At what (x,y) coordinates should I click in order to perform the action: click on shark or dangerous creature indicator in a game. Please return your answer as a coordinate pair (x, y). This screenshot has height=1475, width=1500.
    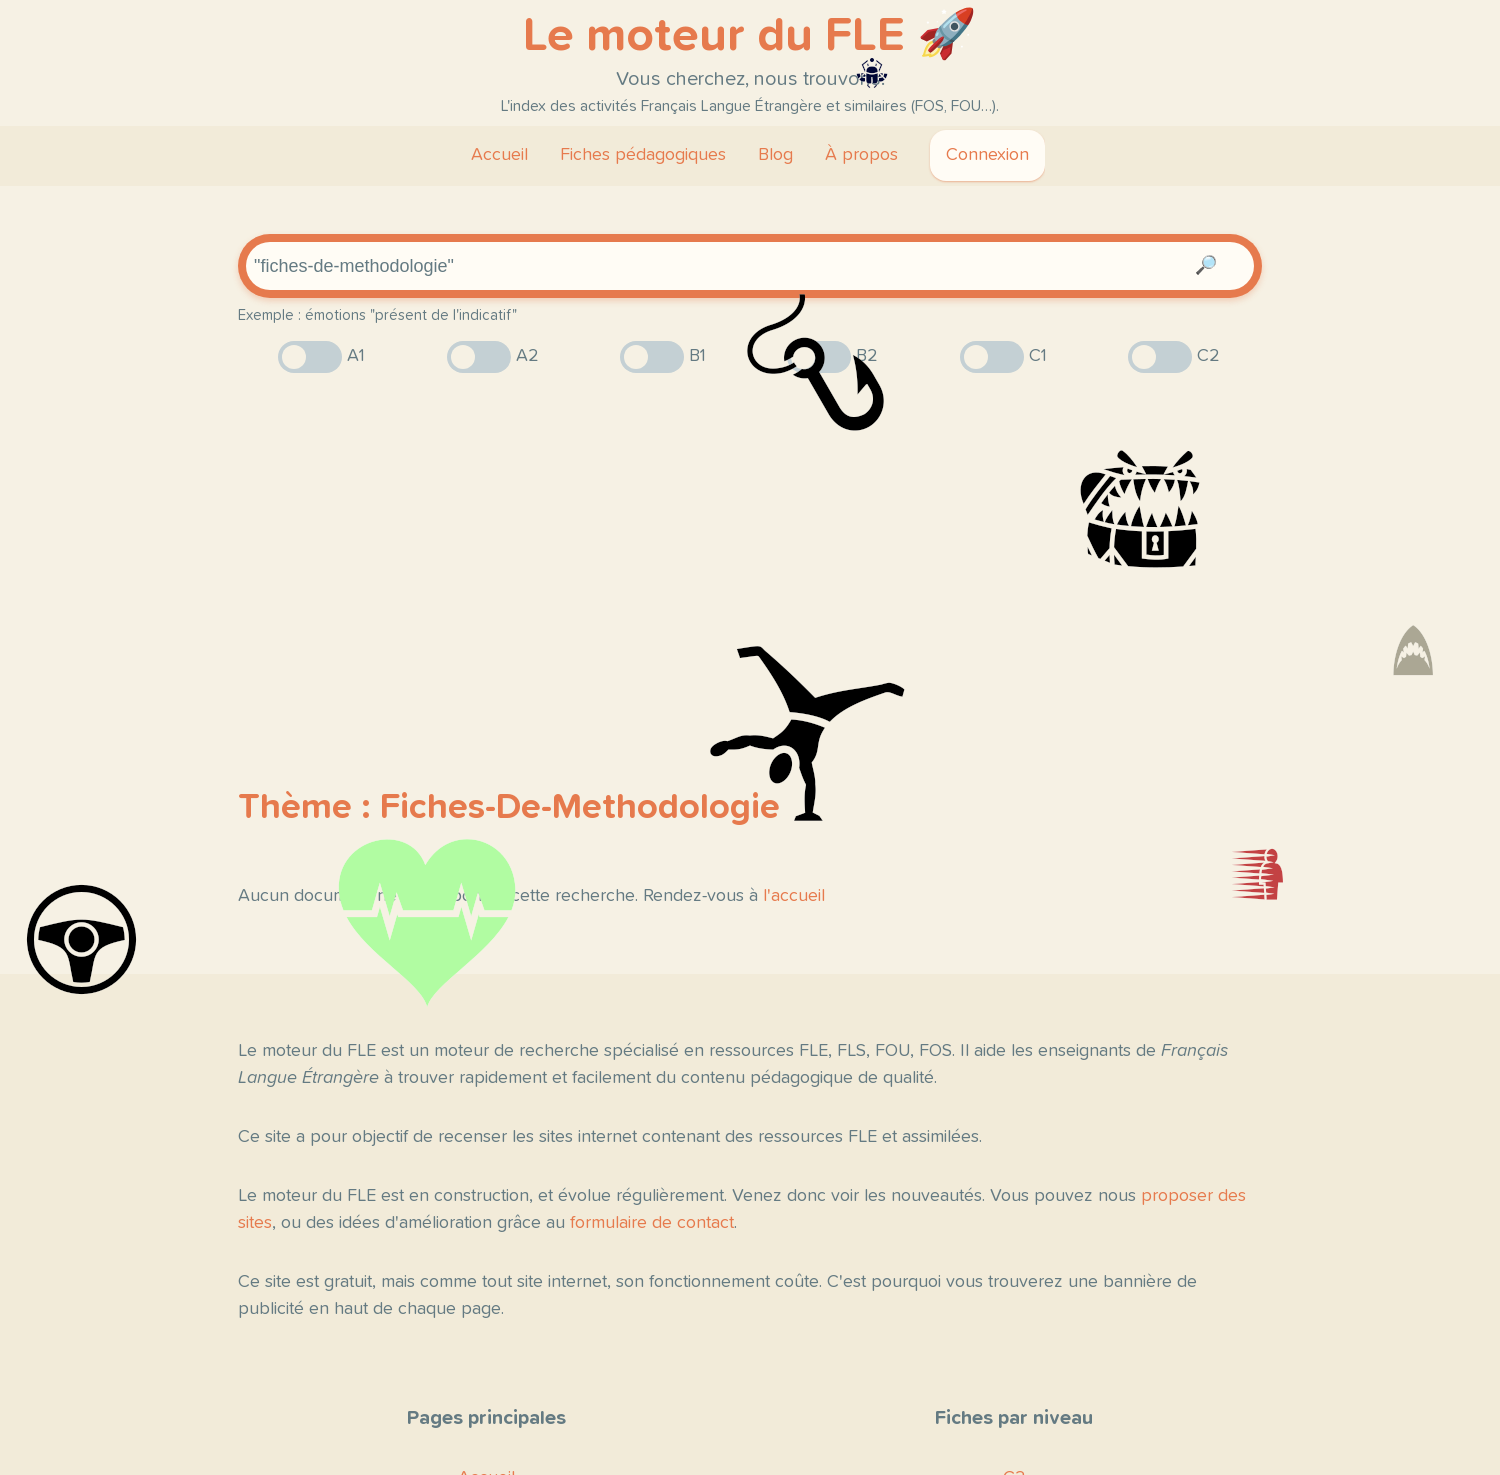
    Looking at the image, I should click on (1413, 650).